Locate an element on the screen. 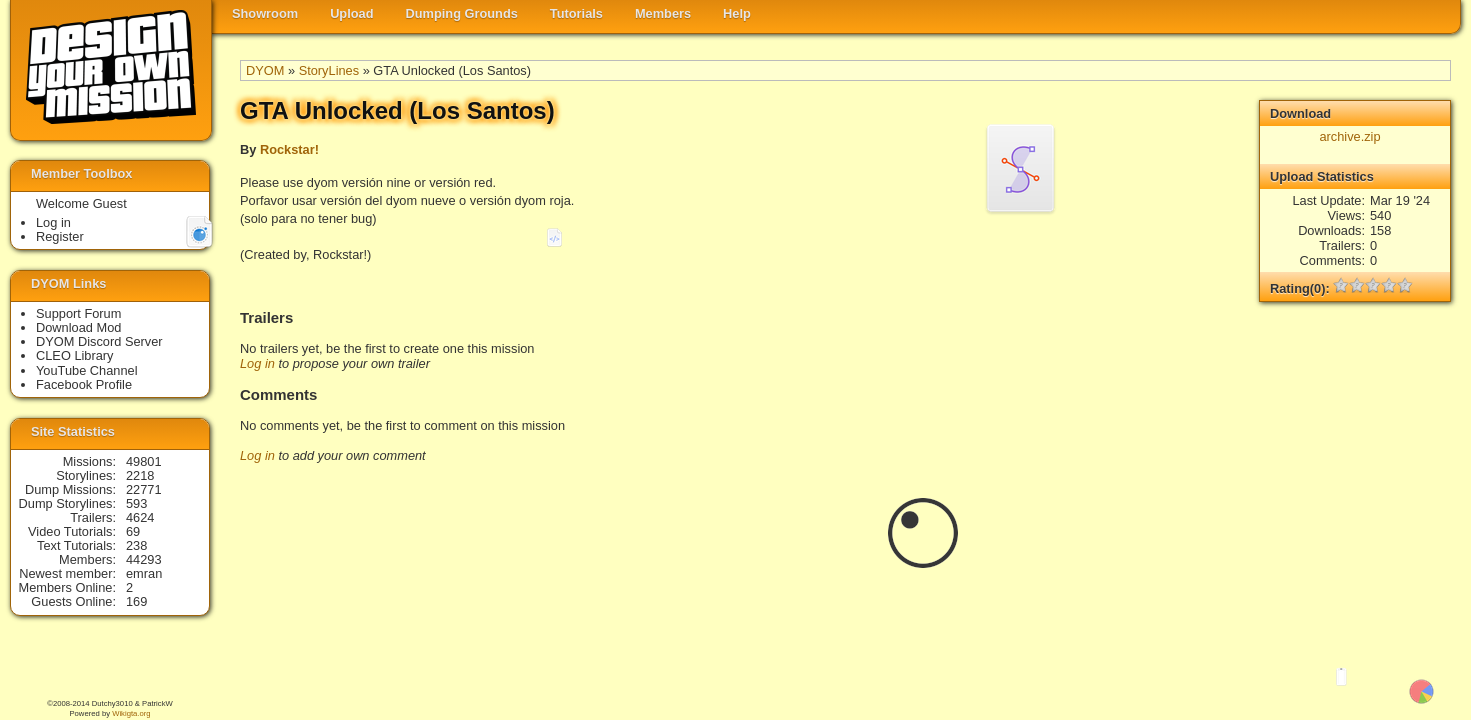 The image size is (1471, 720). lua script file is located at coordinates (199, 231).